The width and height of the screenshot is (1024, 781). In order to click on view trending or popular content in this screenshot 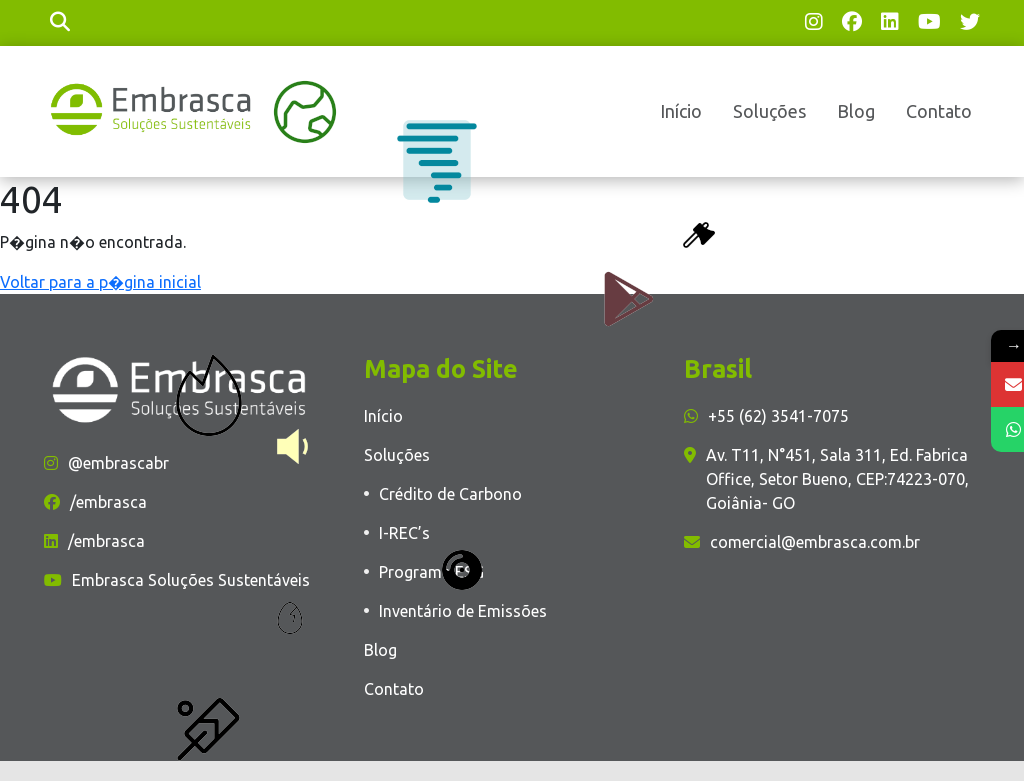, I will do `click(209, 397)`.